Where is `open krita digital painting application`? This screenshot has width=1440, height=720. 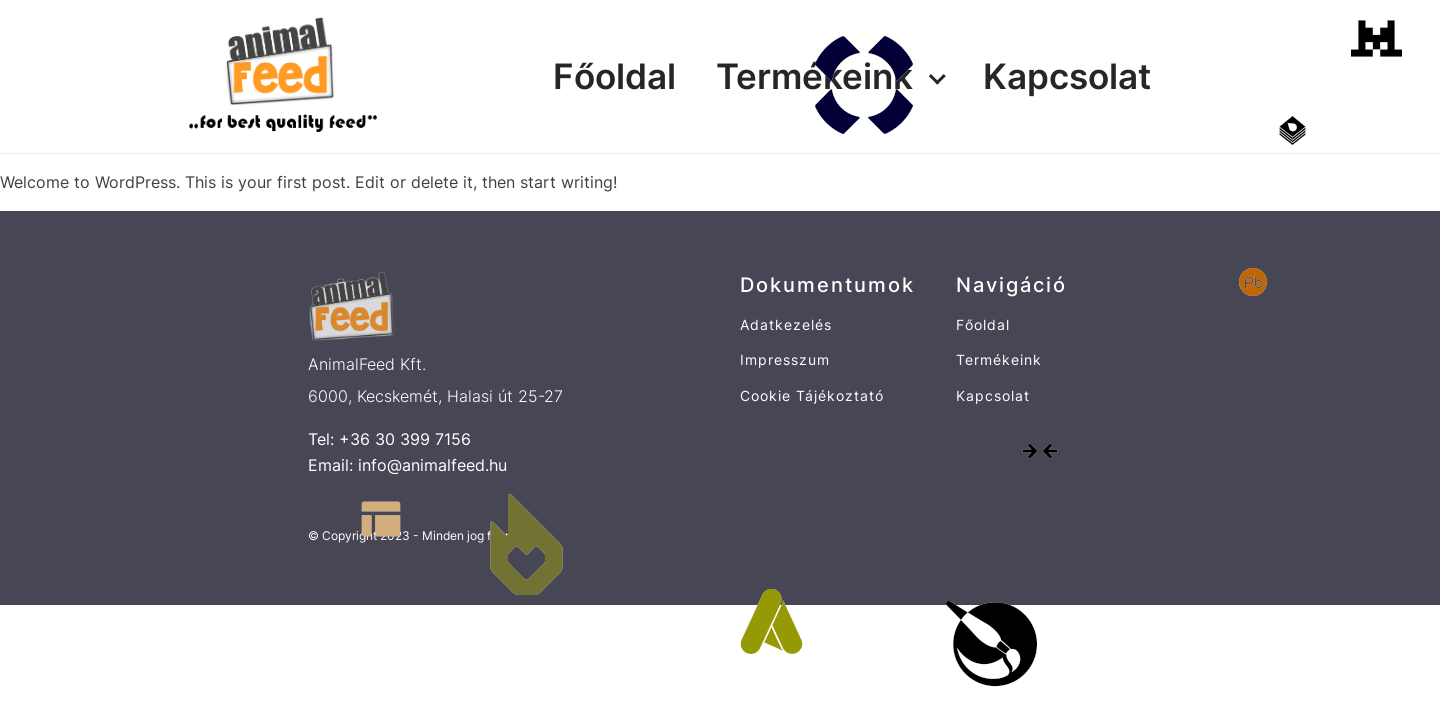 open krita digital painting application is located at coordinates (991, 643).